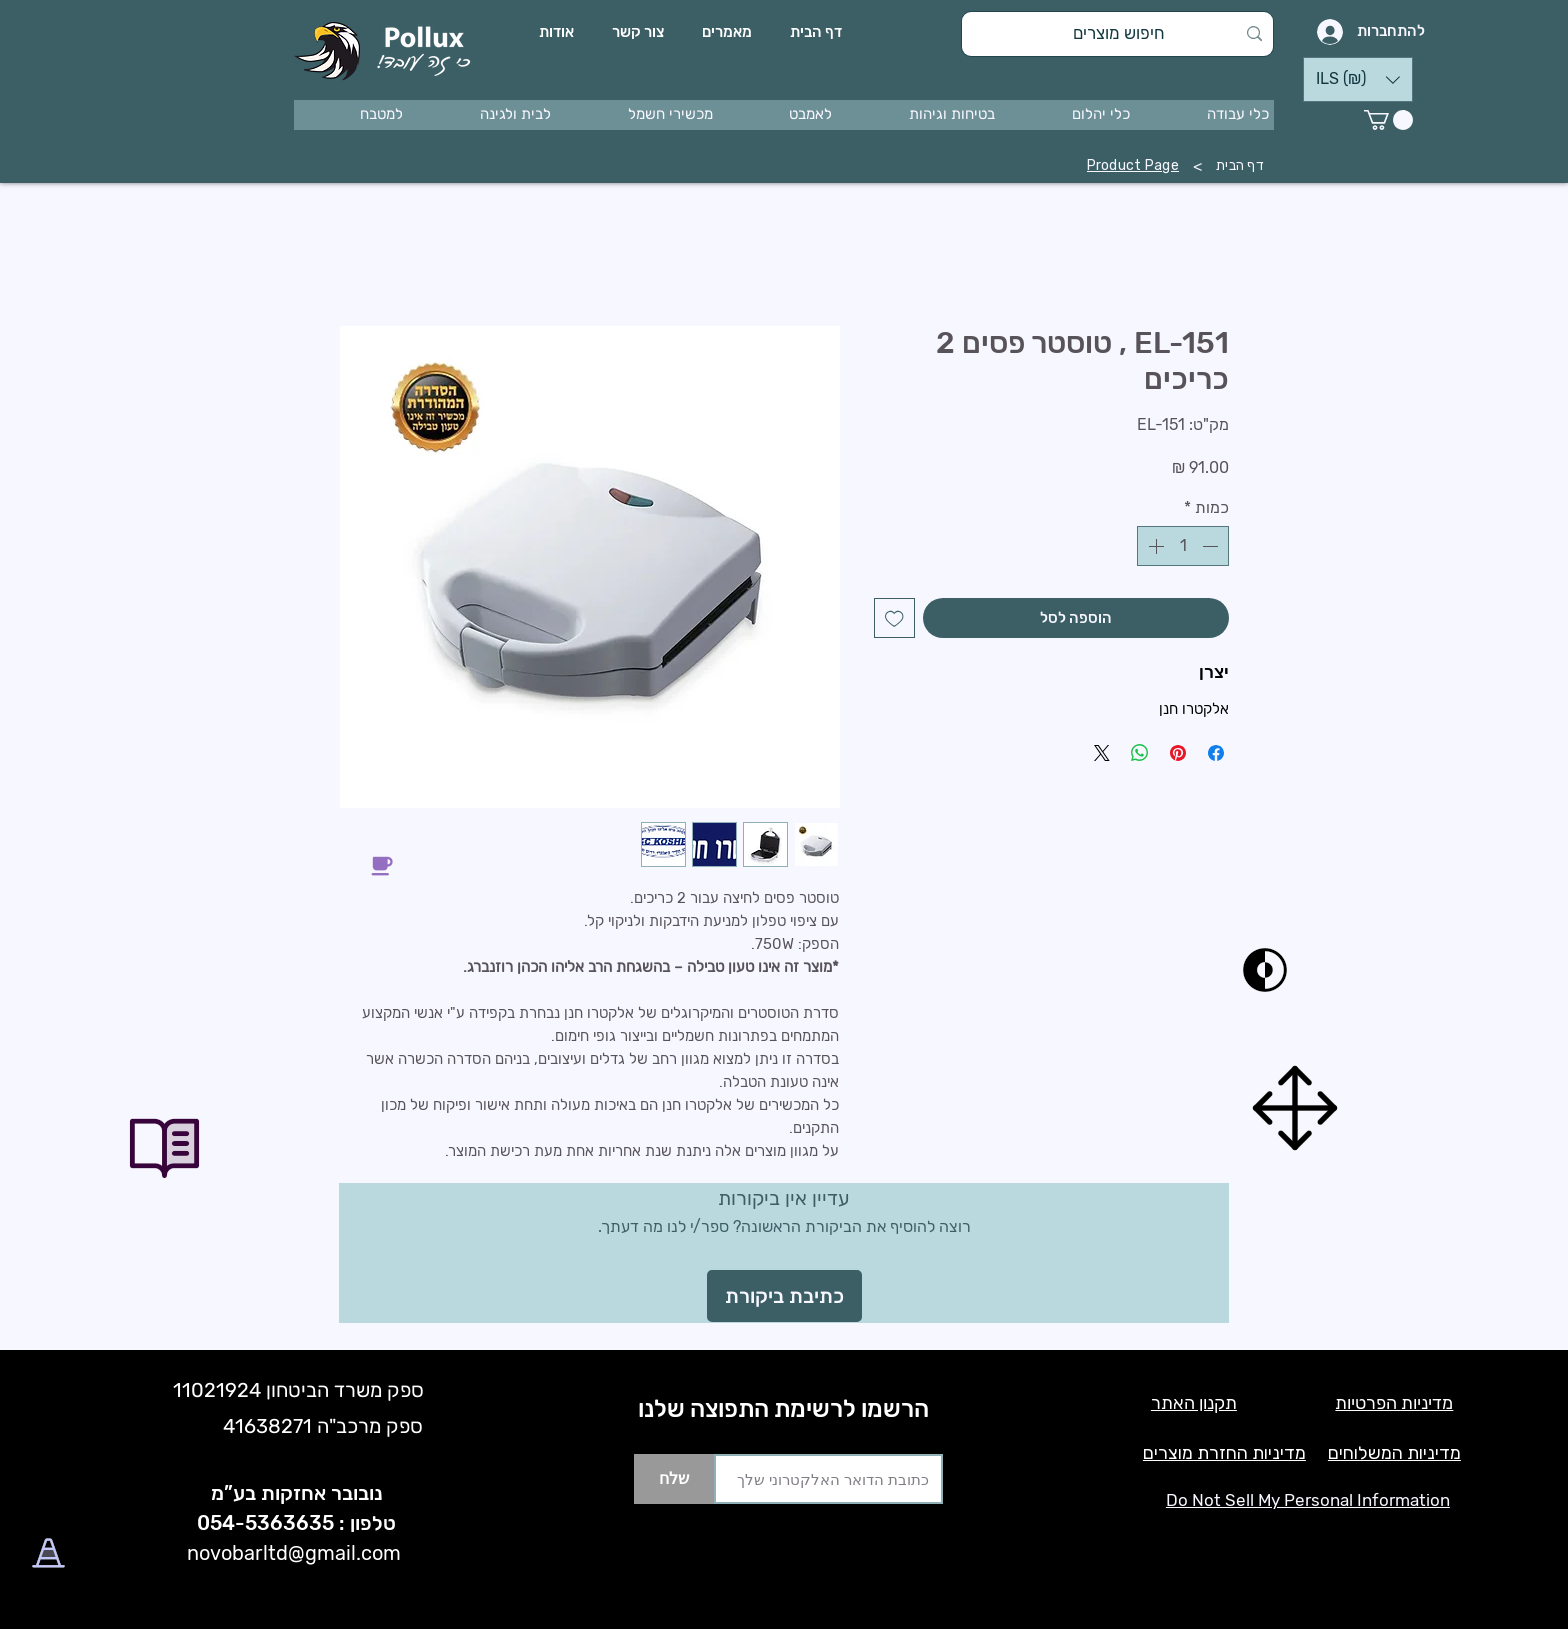 This screenshot has width=1568, height=1629. What do you see at coordinates (1295, 1108) in the screenshot?
I see `move or reposition an element` at bounding box center [1295, 1108].